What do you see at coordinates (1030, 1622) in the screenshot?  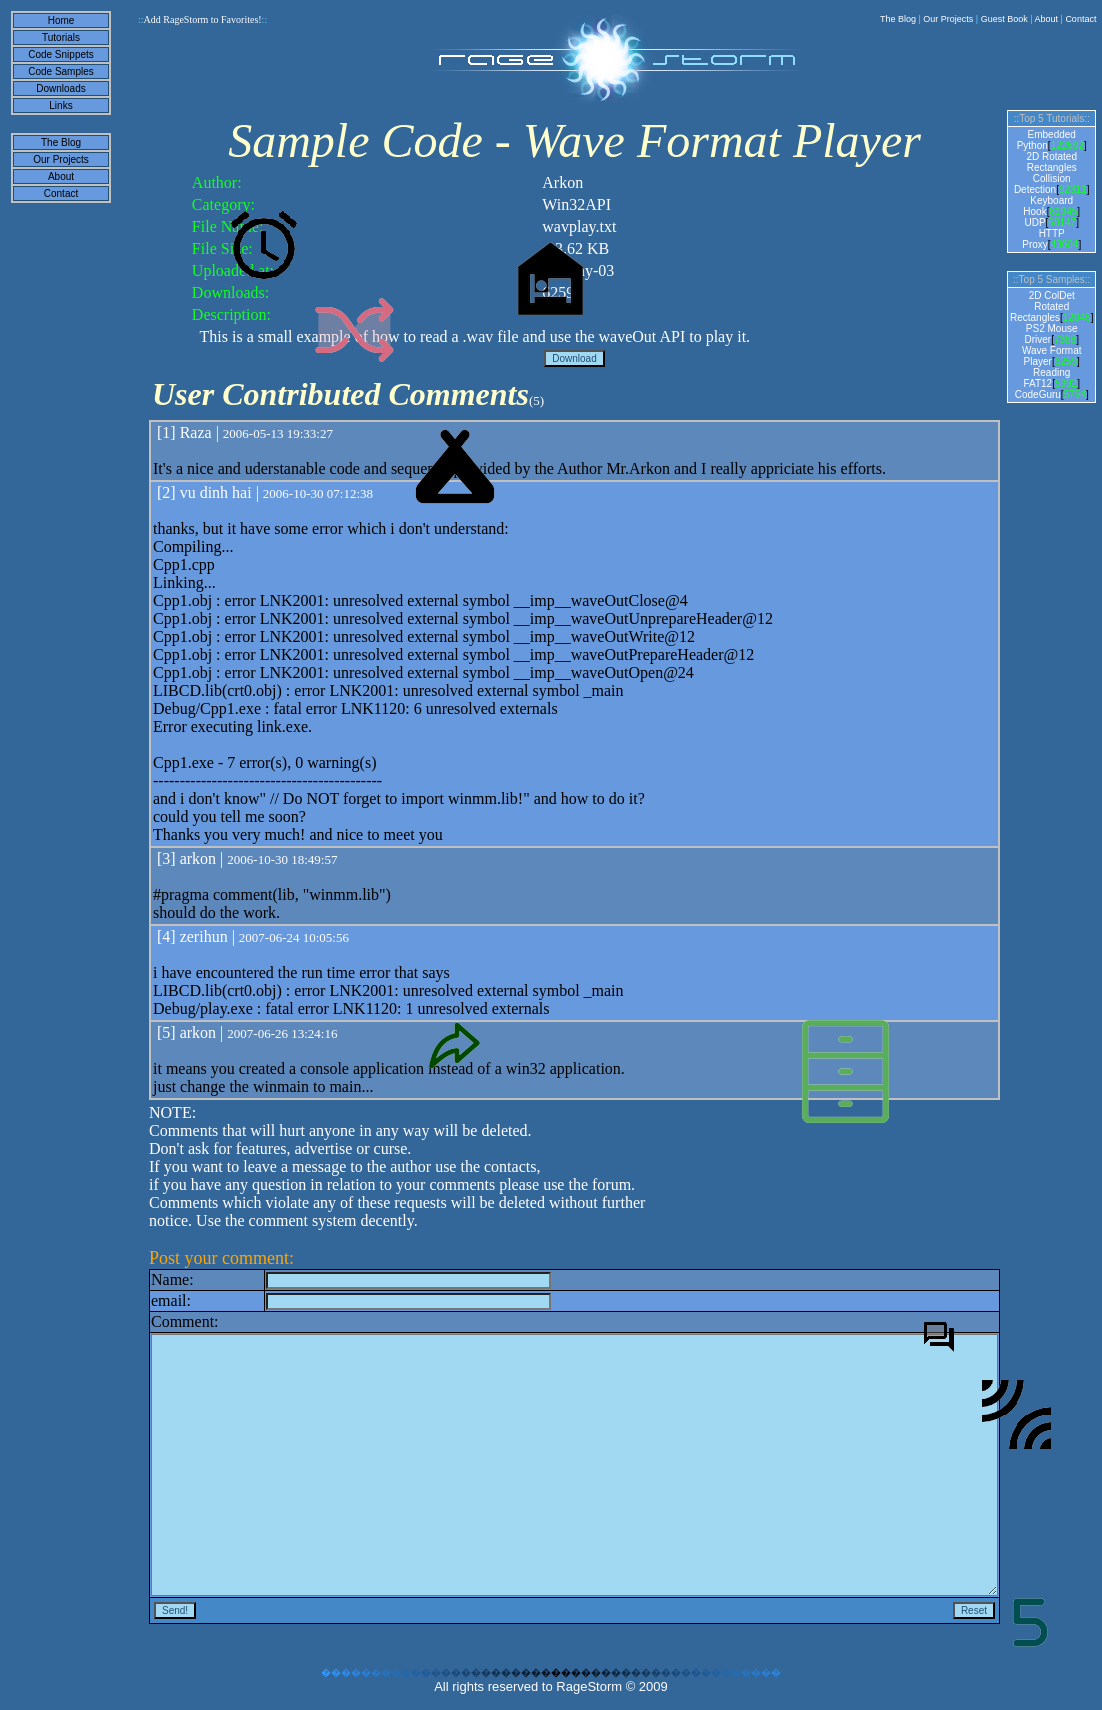 I see `indicates the number five in a list or count` at bounding box center [1030, 1622].